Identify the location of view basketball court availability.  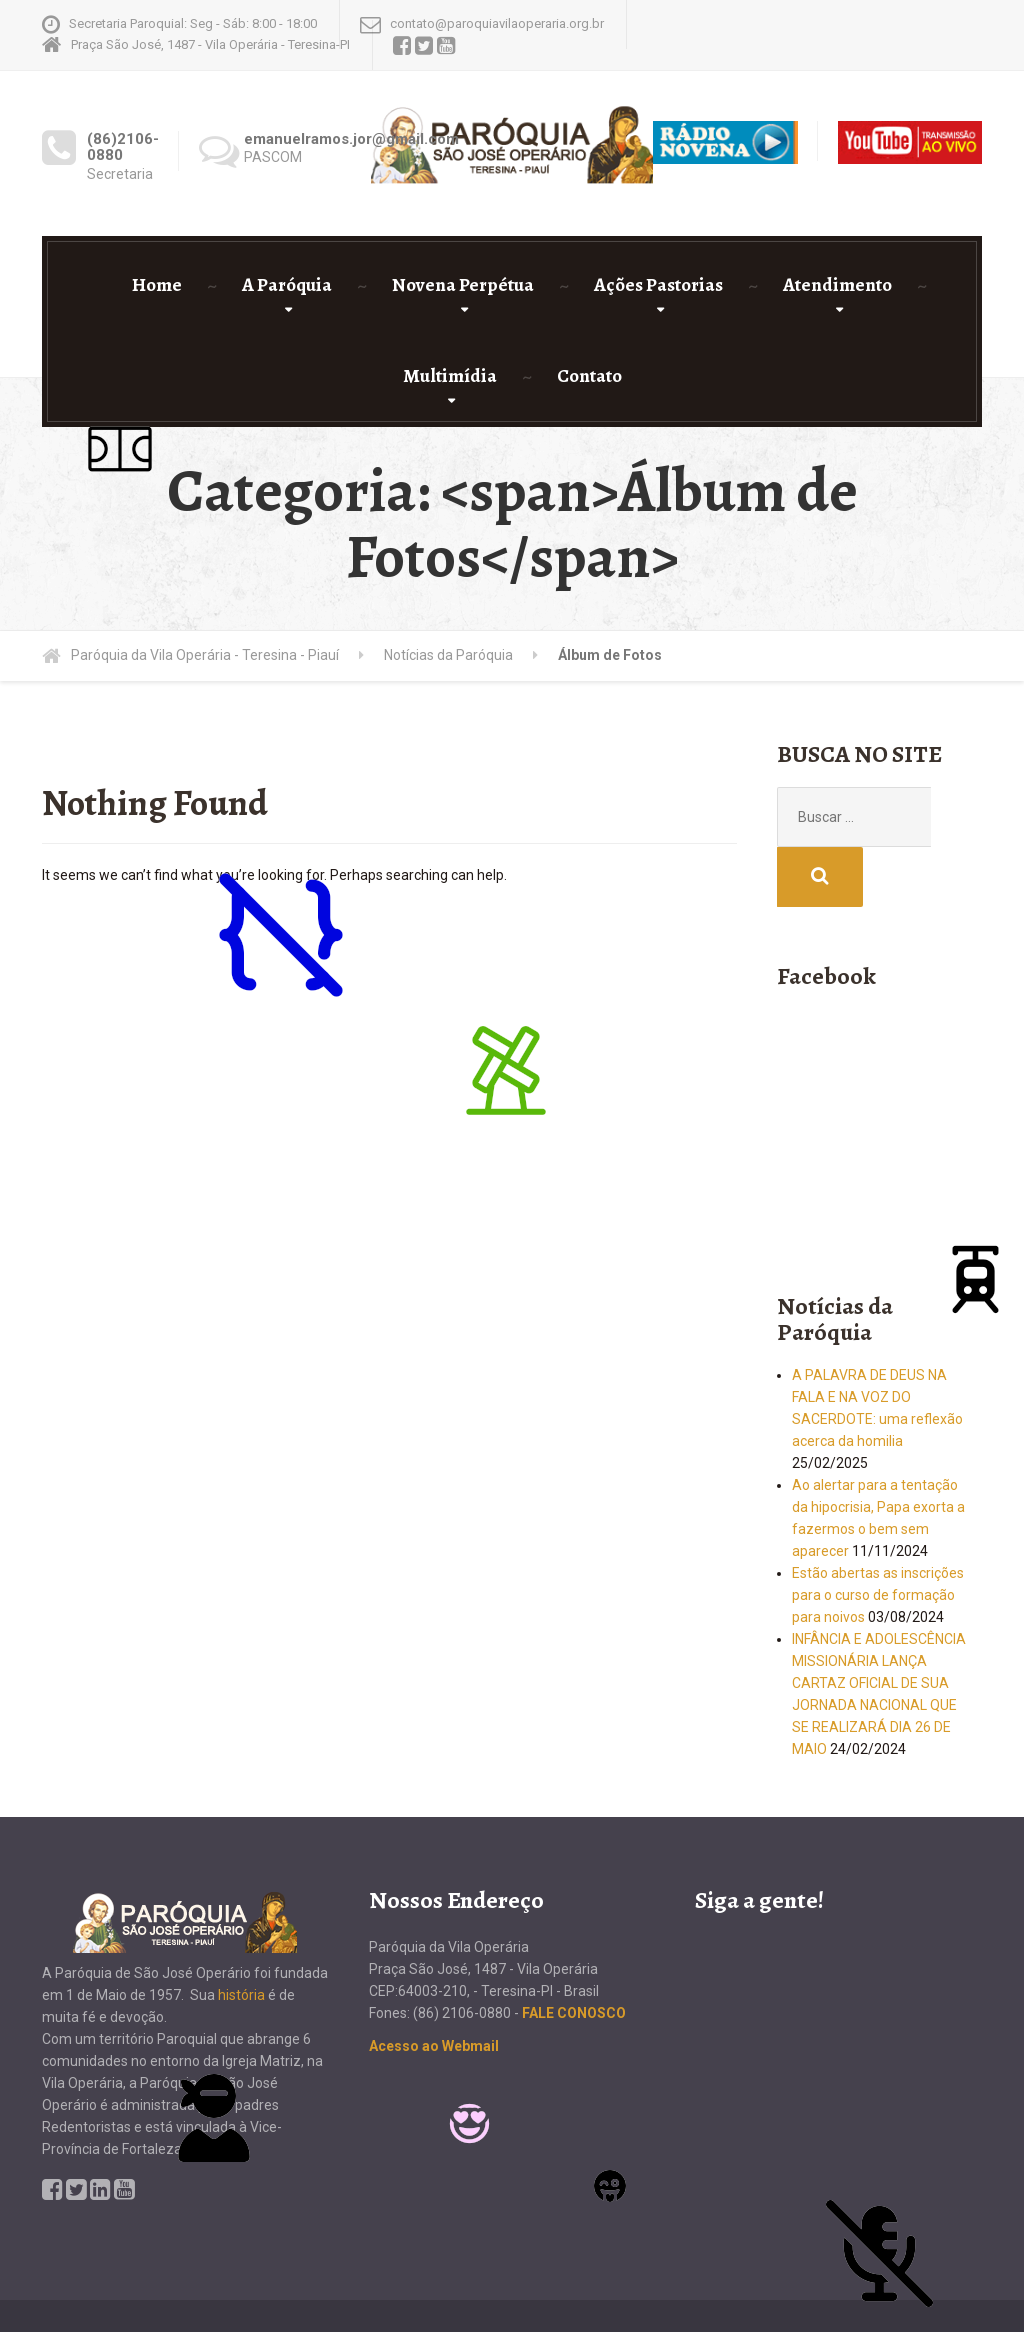
(120, 449).